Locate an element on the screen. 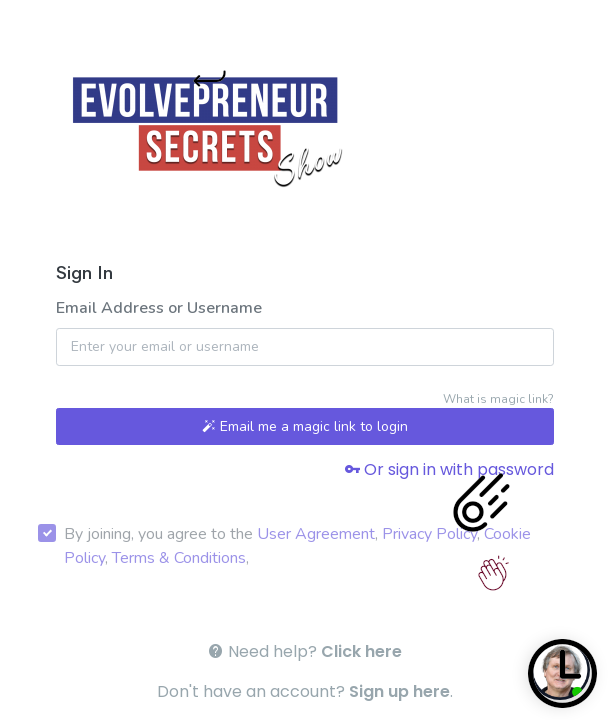 This screenshot has height=720, width=610. indicates a trending or viral item is located at coordinates (481, 503).